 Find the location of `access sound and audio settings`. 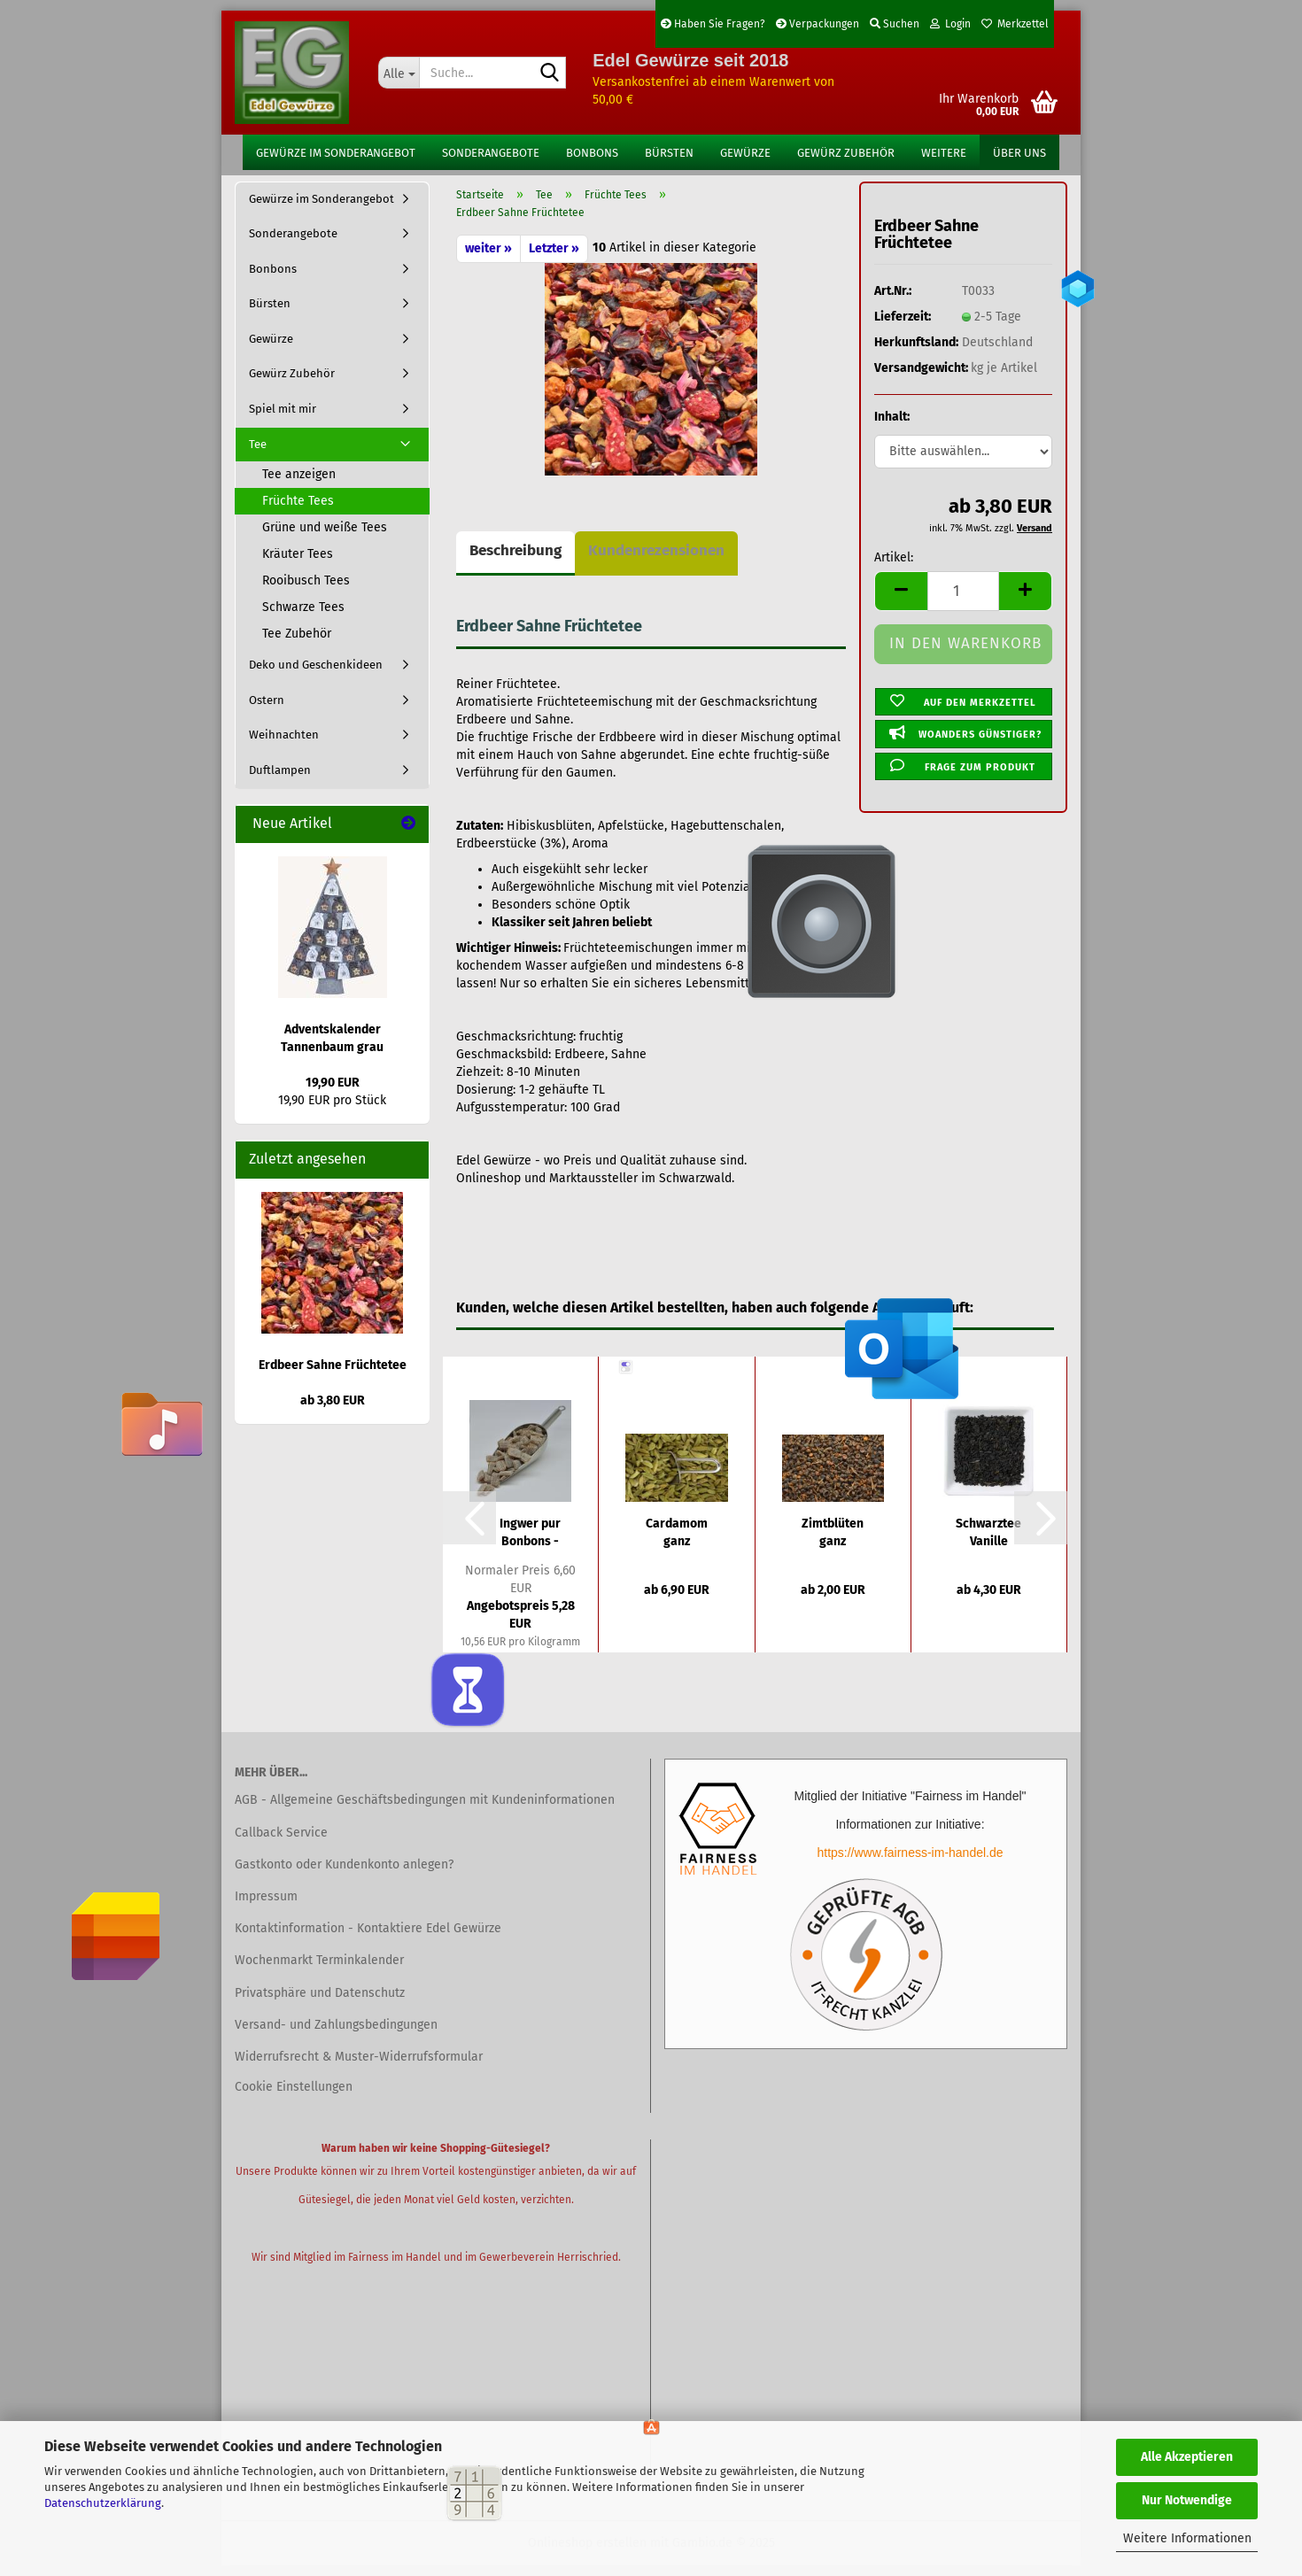

access sound and audio settings is located at coordinates (821, 921).